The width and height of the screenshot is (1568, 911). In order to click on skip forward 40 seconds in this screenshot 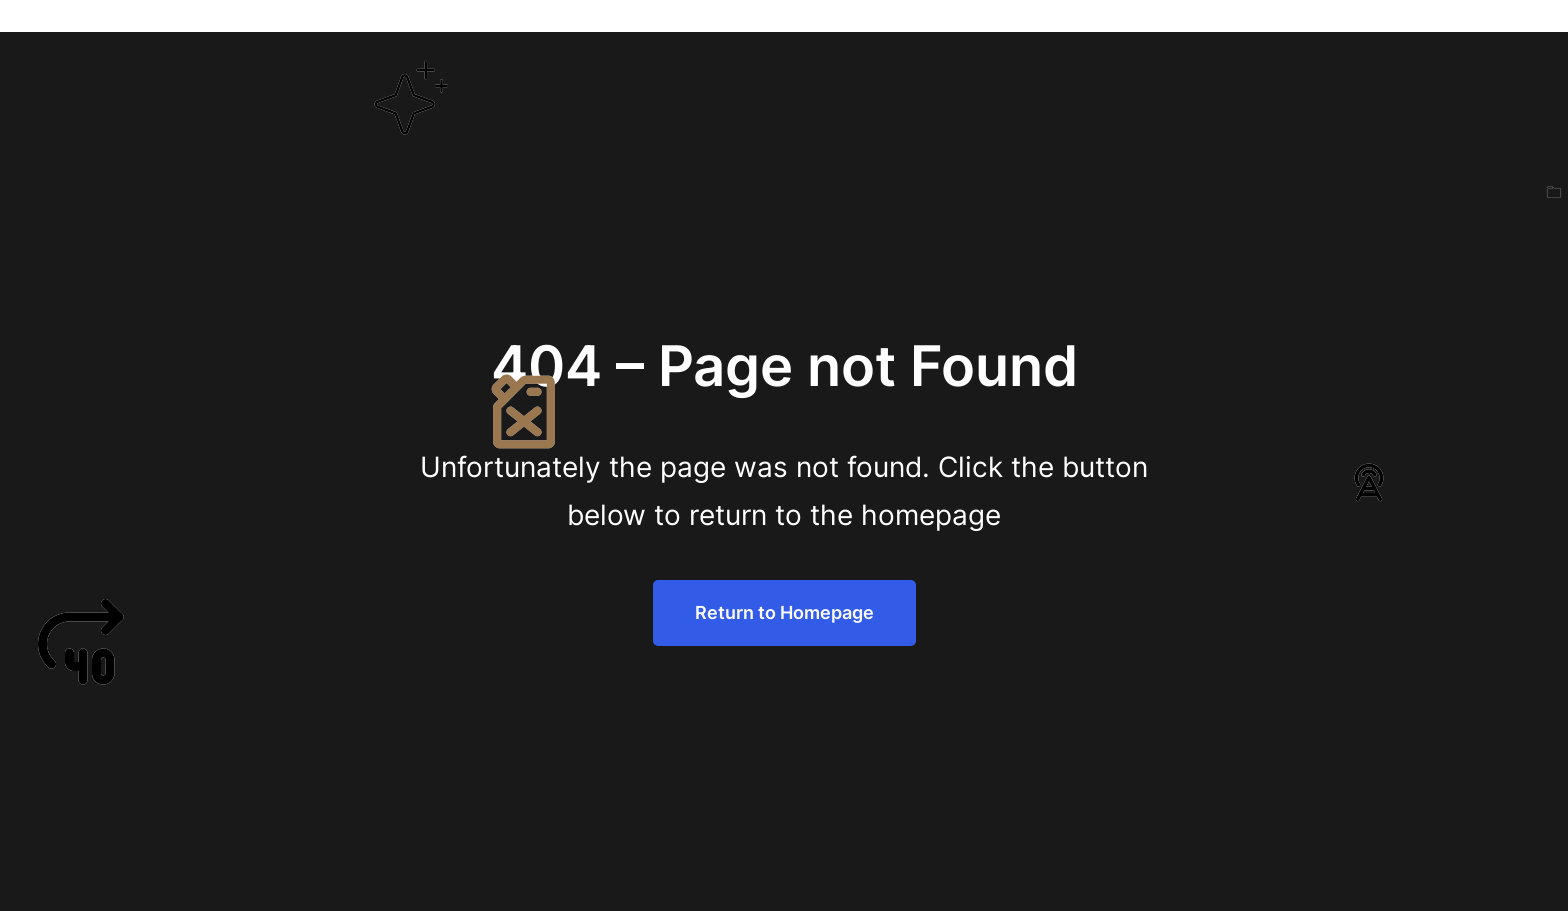, I will do `click(83, 644)`.